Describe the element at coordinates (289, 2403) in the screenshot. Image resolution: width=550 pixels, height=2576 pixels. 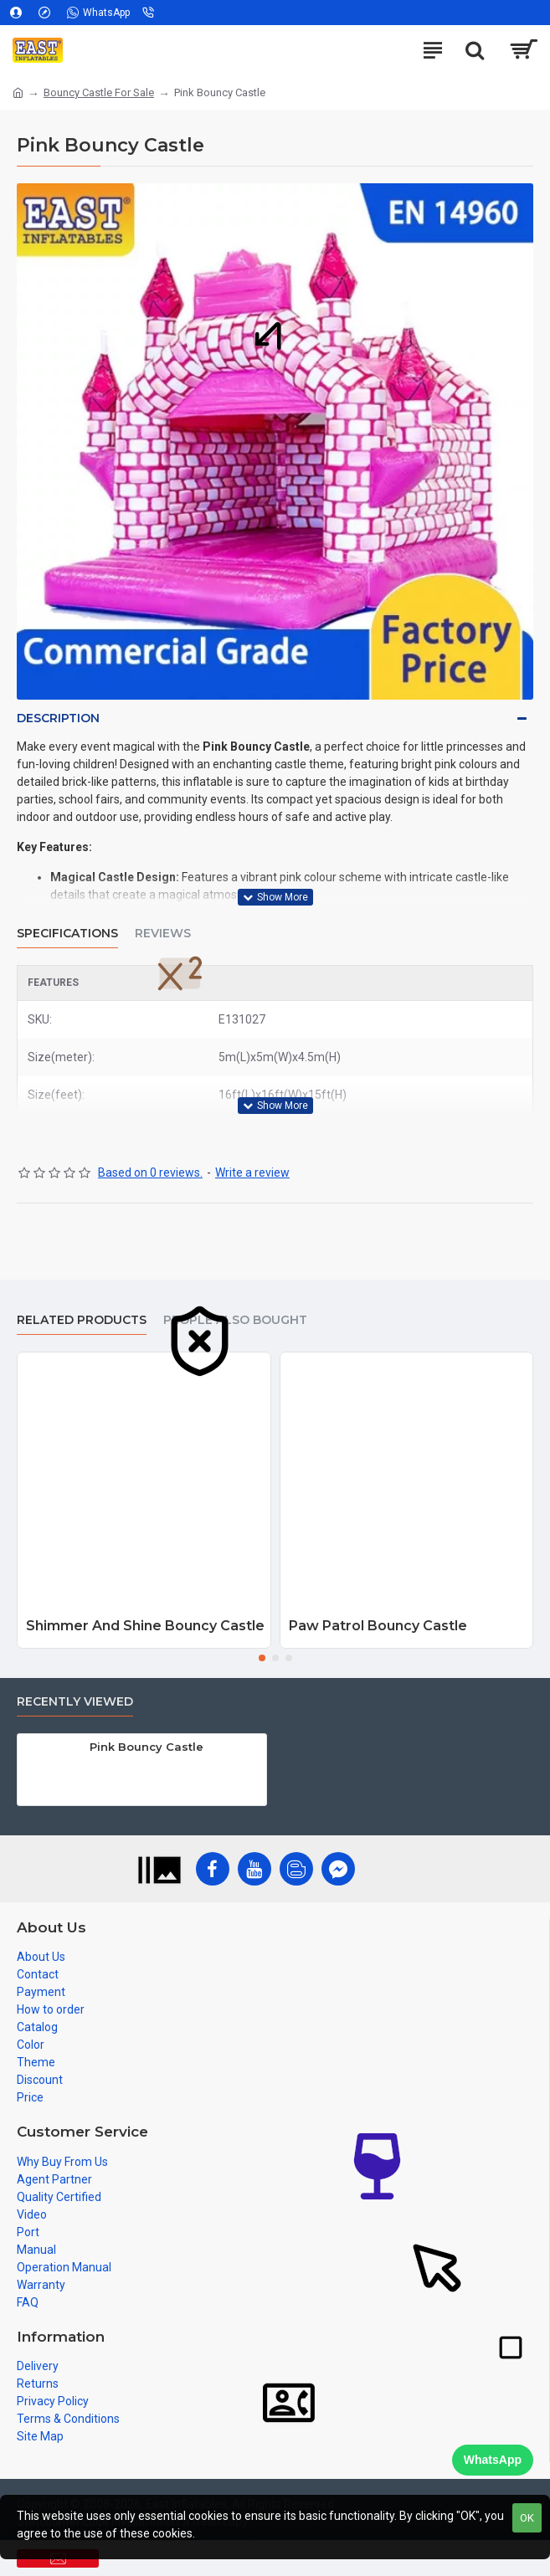
I see `view contact's phone information` at that location.